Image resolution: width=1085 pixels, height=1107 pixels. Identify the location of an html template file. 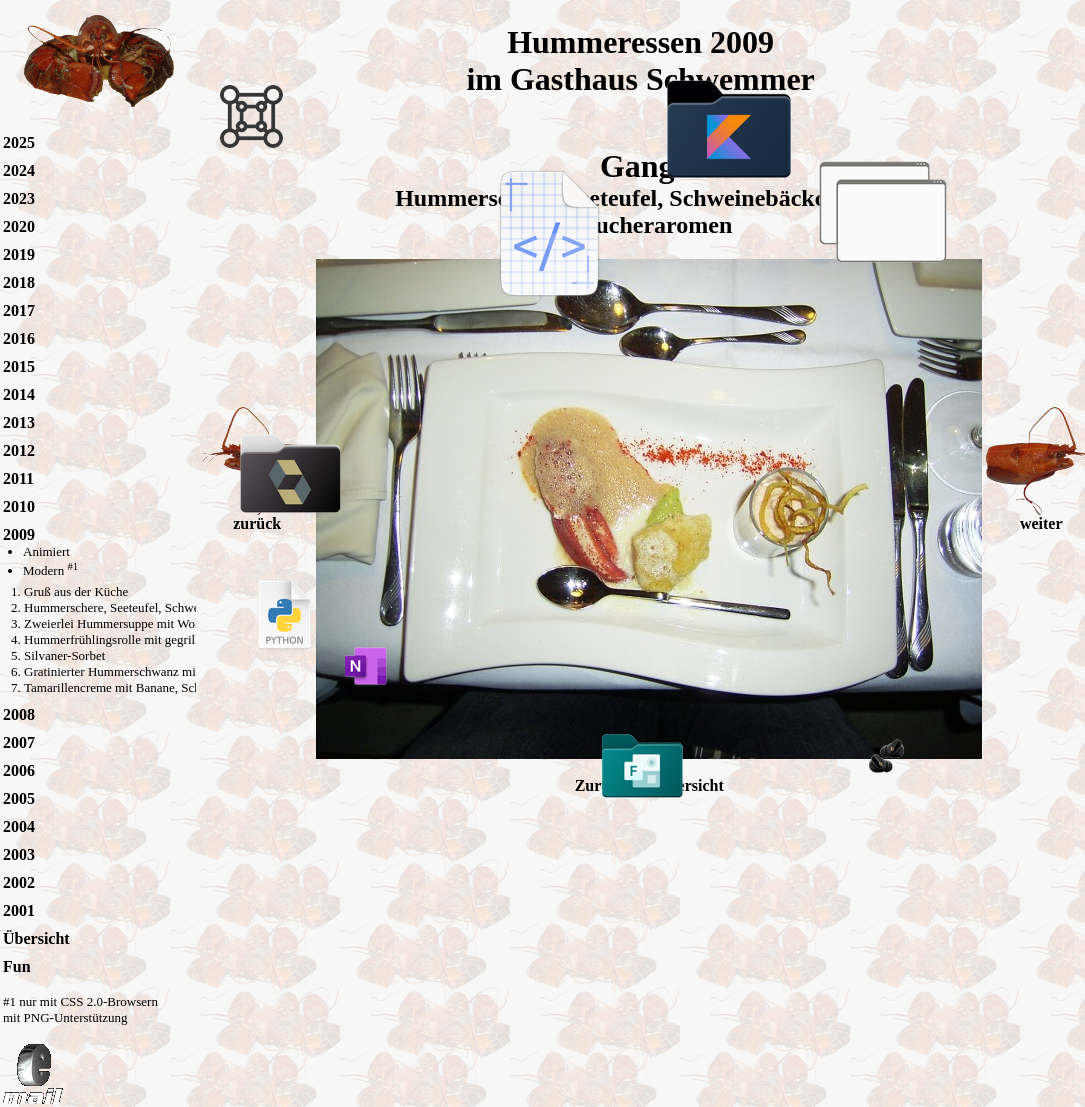
(549, 233).